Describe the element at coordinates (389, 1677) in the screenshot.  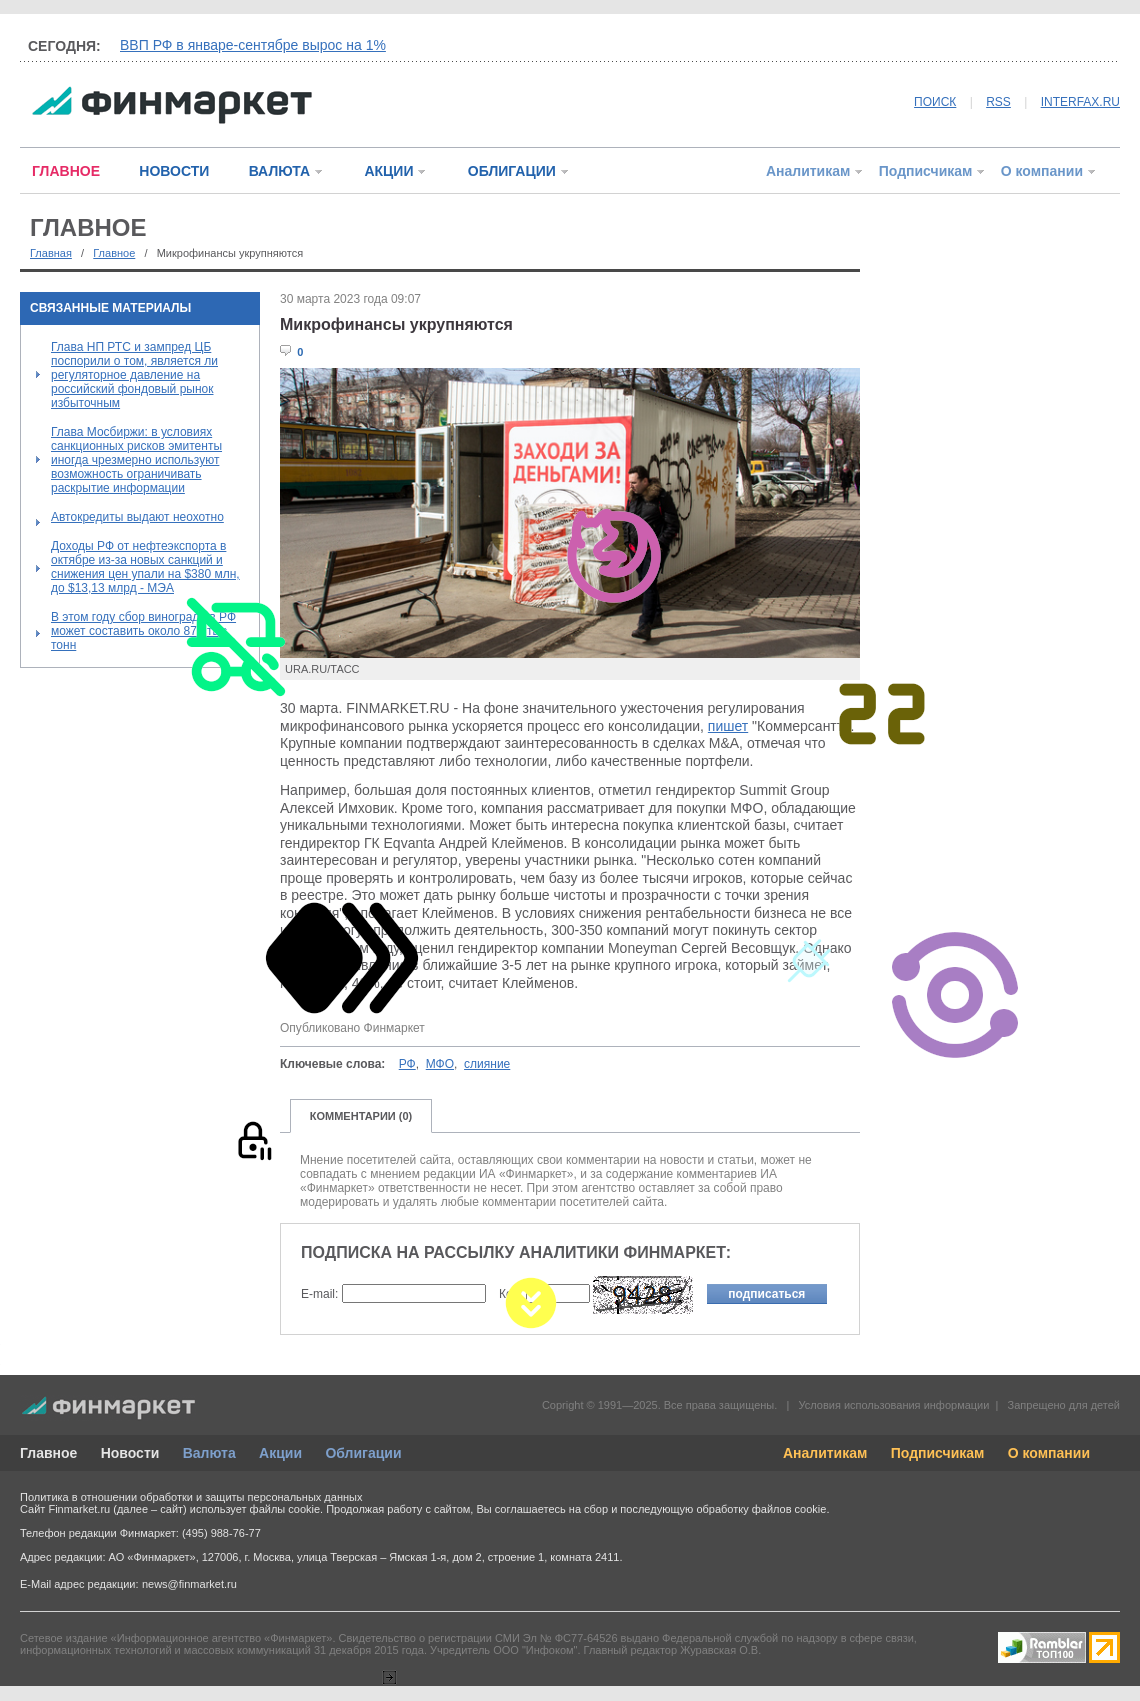
I see `proceed to the next step` at that location.